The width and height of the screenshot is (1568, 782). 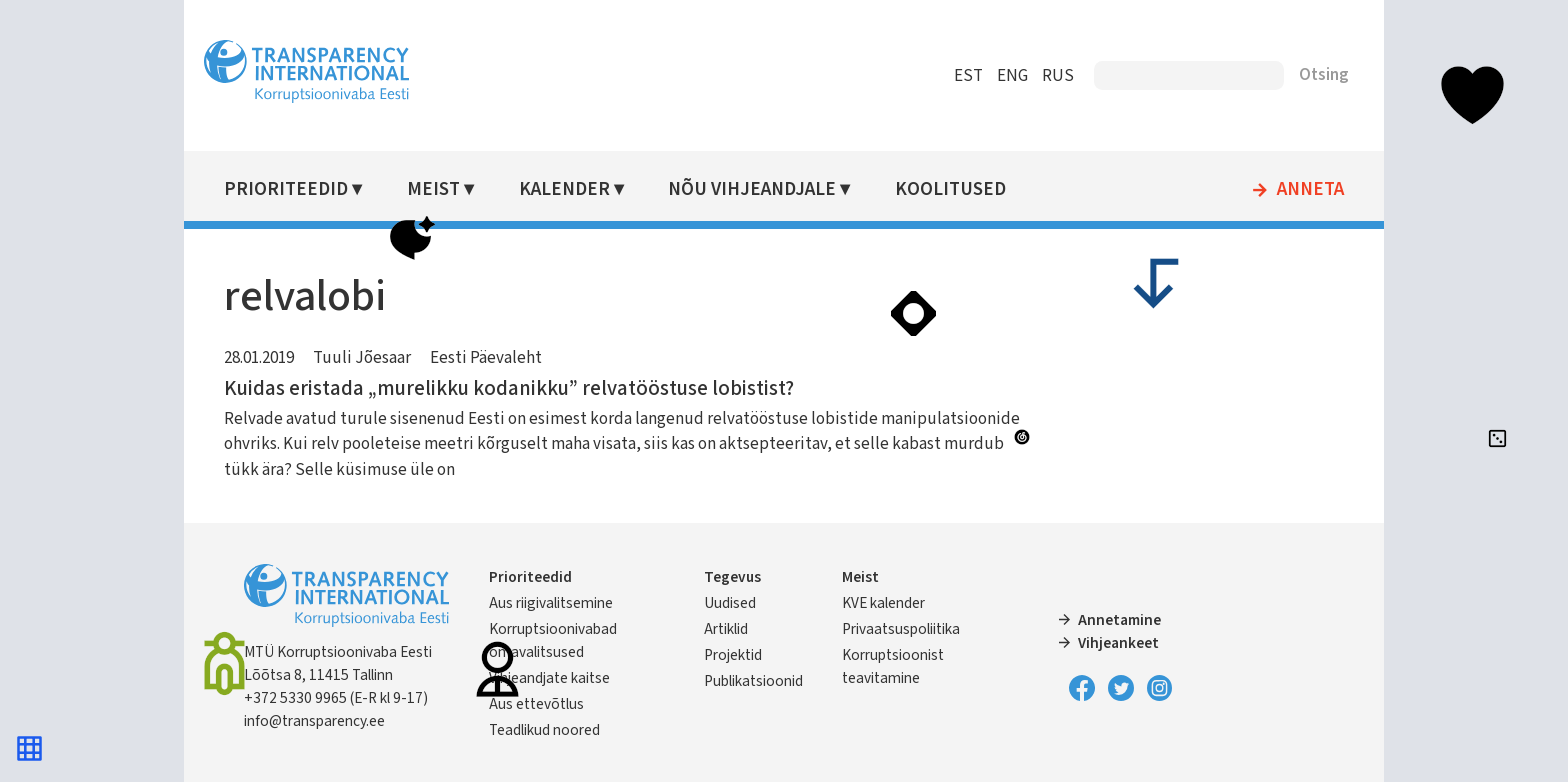 What do you see at coordinates (1497, 438) in the screenshot?
I see `indicates a dice roll result of three` at bounding box center [1497, 438].